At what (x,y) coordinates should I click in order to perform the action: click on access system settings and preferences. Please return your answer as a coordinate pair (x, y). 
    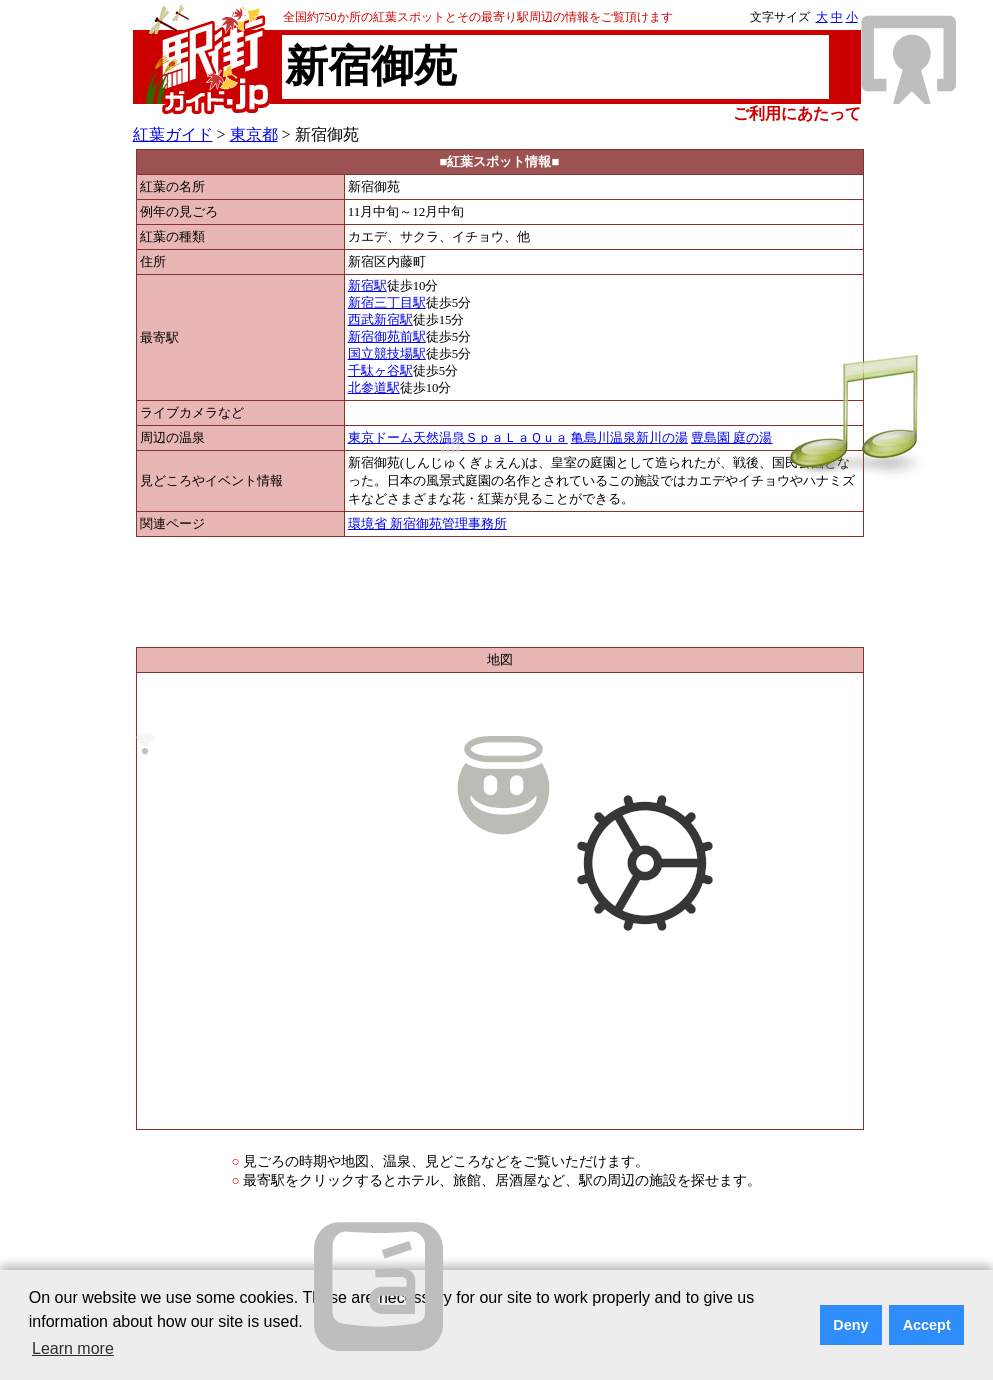
    Looking at the image, I should click on (645, 863).